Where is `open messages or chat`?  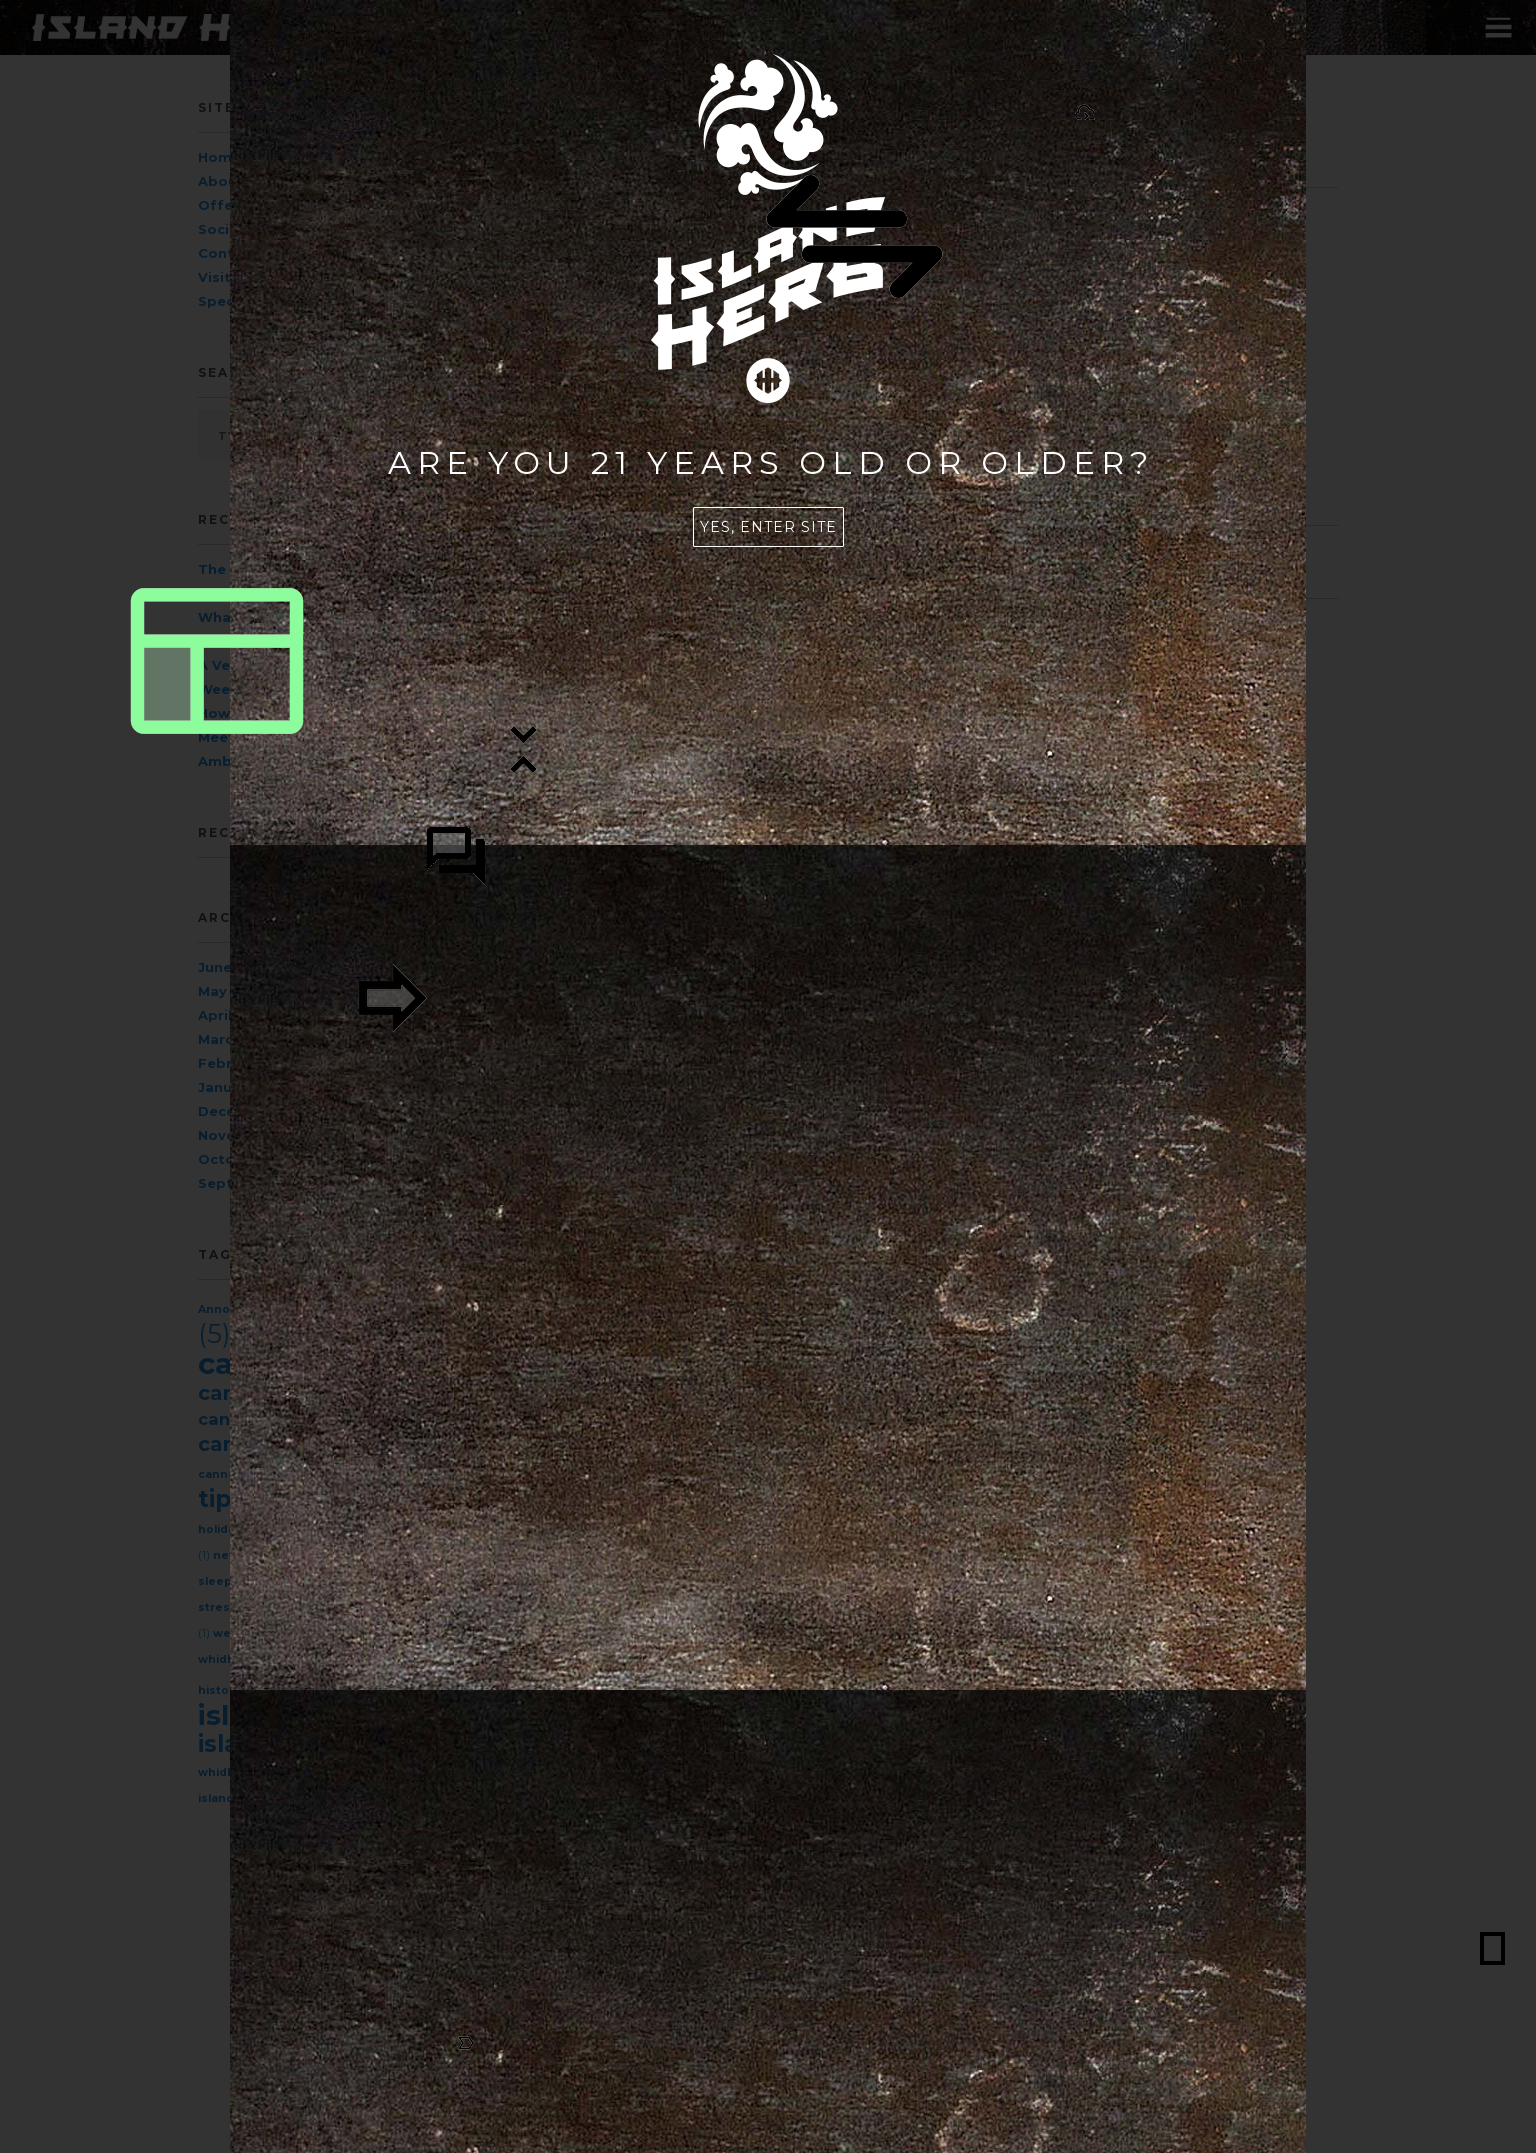 open messages or chat is located at coordinates (456, 856).